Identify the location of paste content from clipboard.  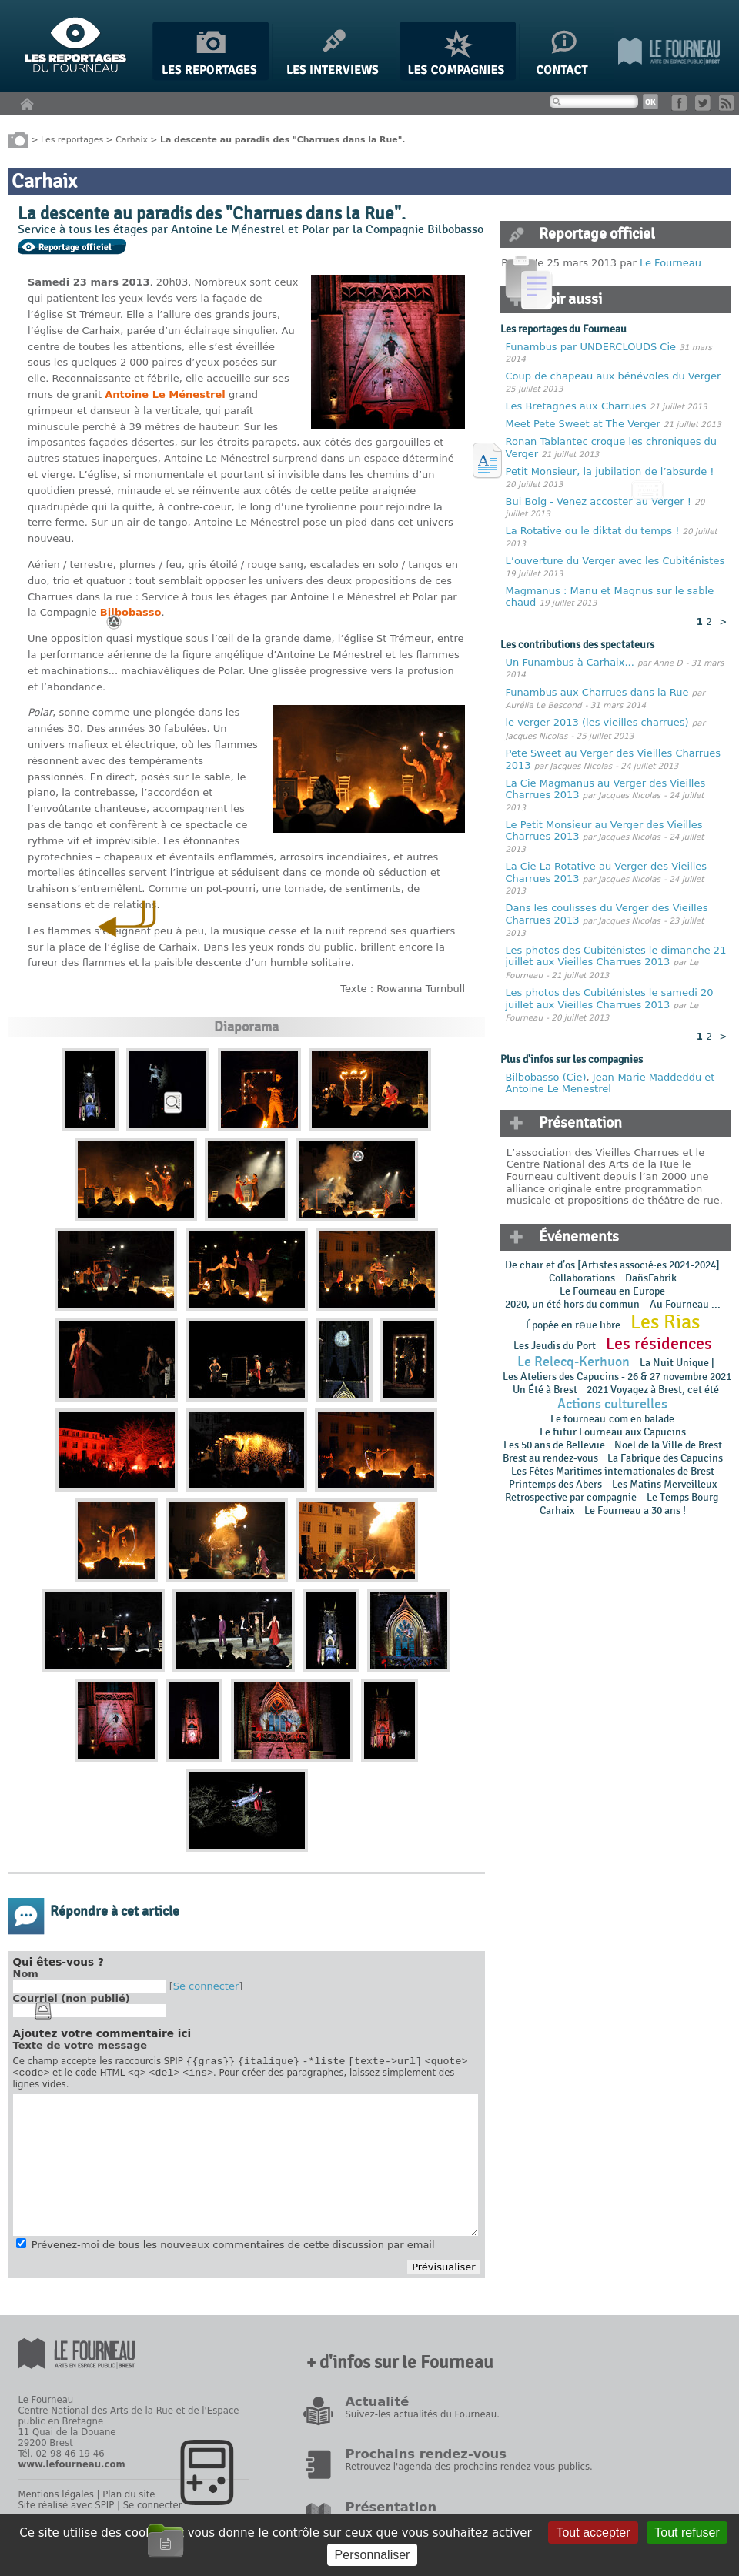
(529, 282).